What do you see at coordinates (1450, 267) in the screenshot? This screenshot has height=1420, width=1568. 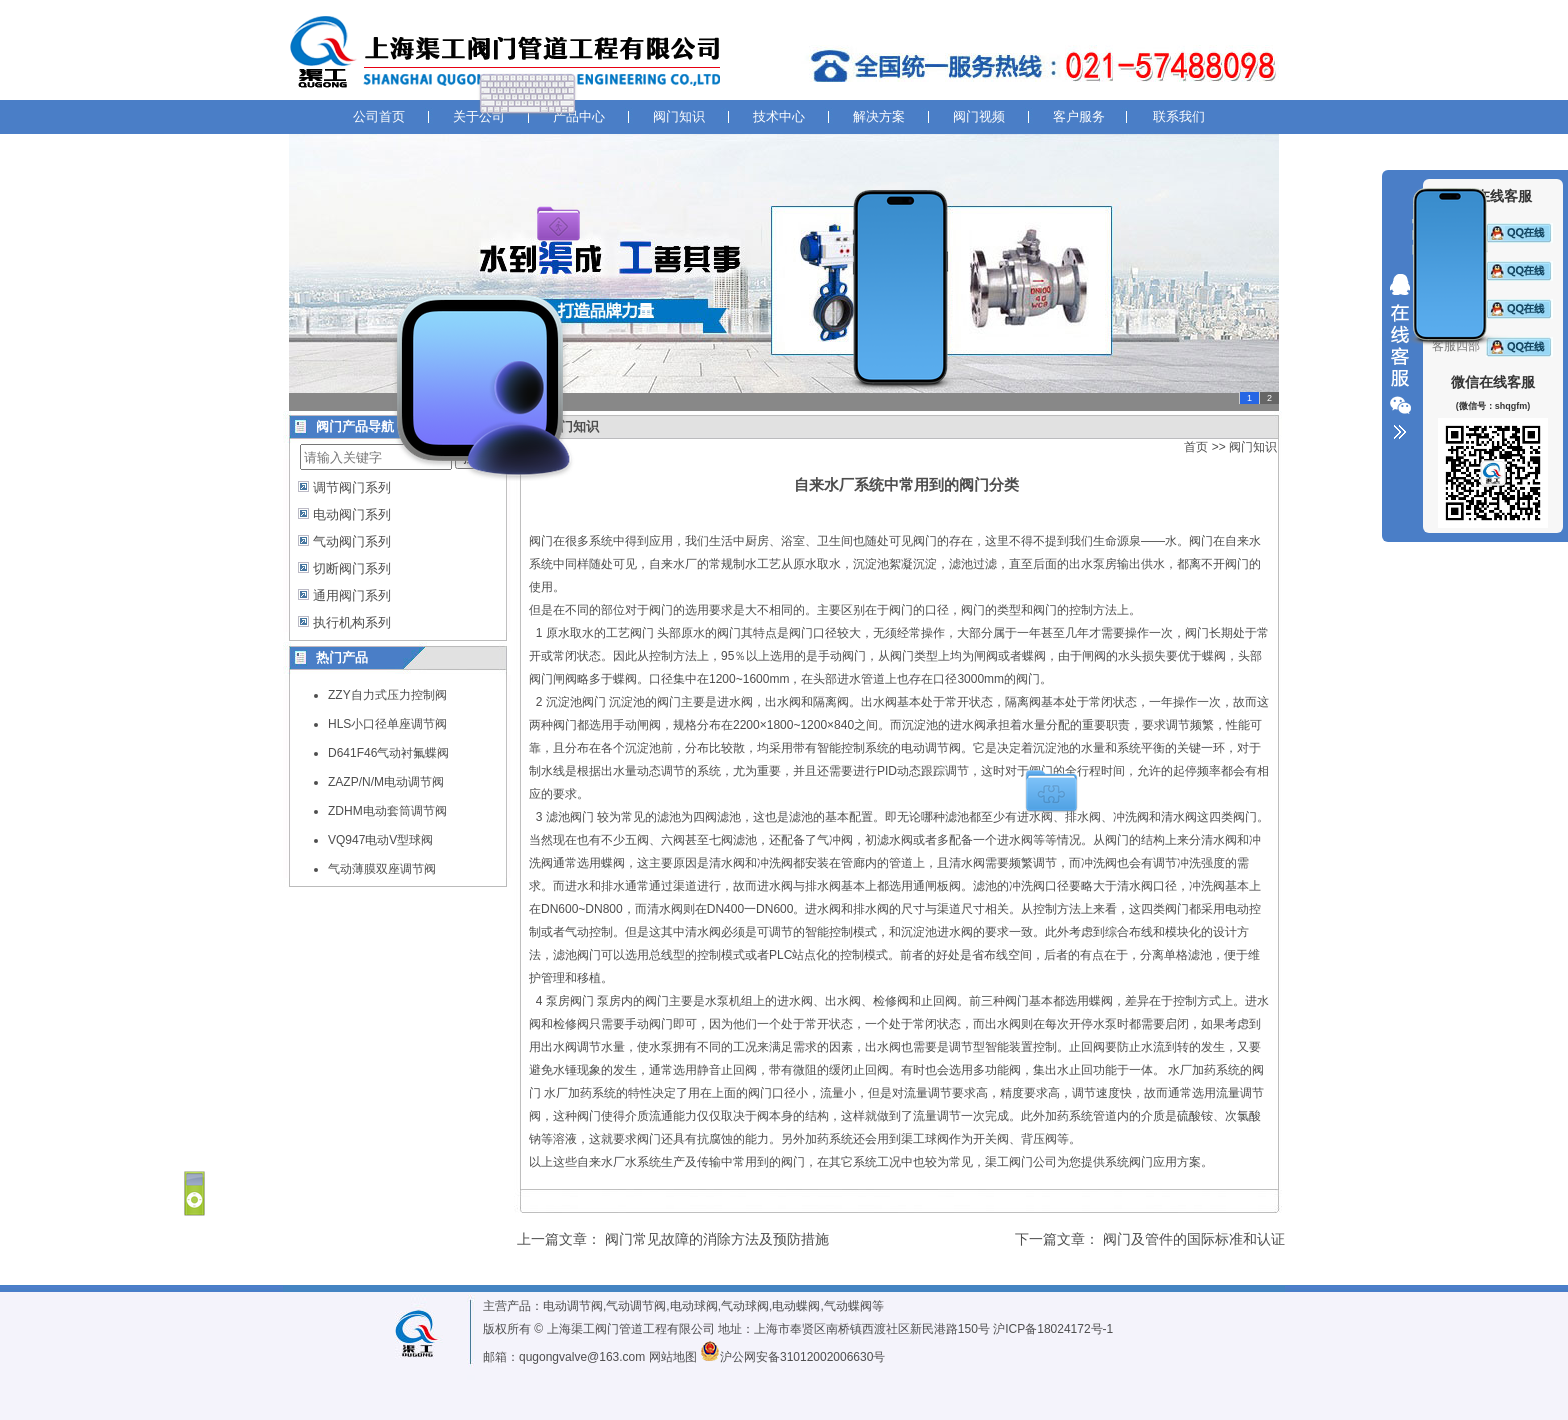 I see `iPhone 15 device icon` at bounding box center [1450, 267].